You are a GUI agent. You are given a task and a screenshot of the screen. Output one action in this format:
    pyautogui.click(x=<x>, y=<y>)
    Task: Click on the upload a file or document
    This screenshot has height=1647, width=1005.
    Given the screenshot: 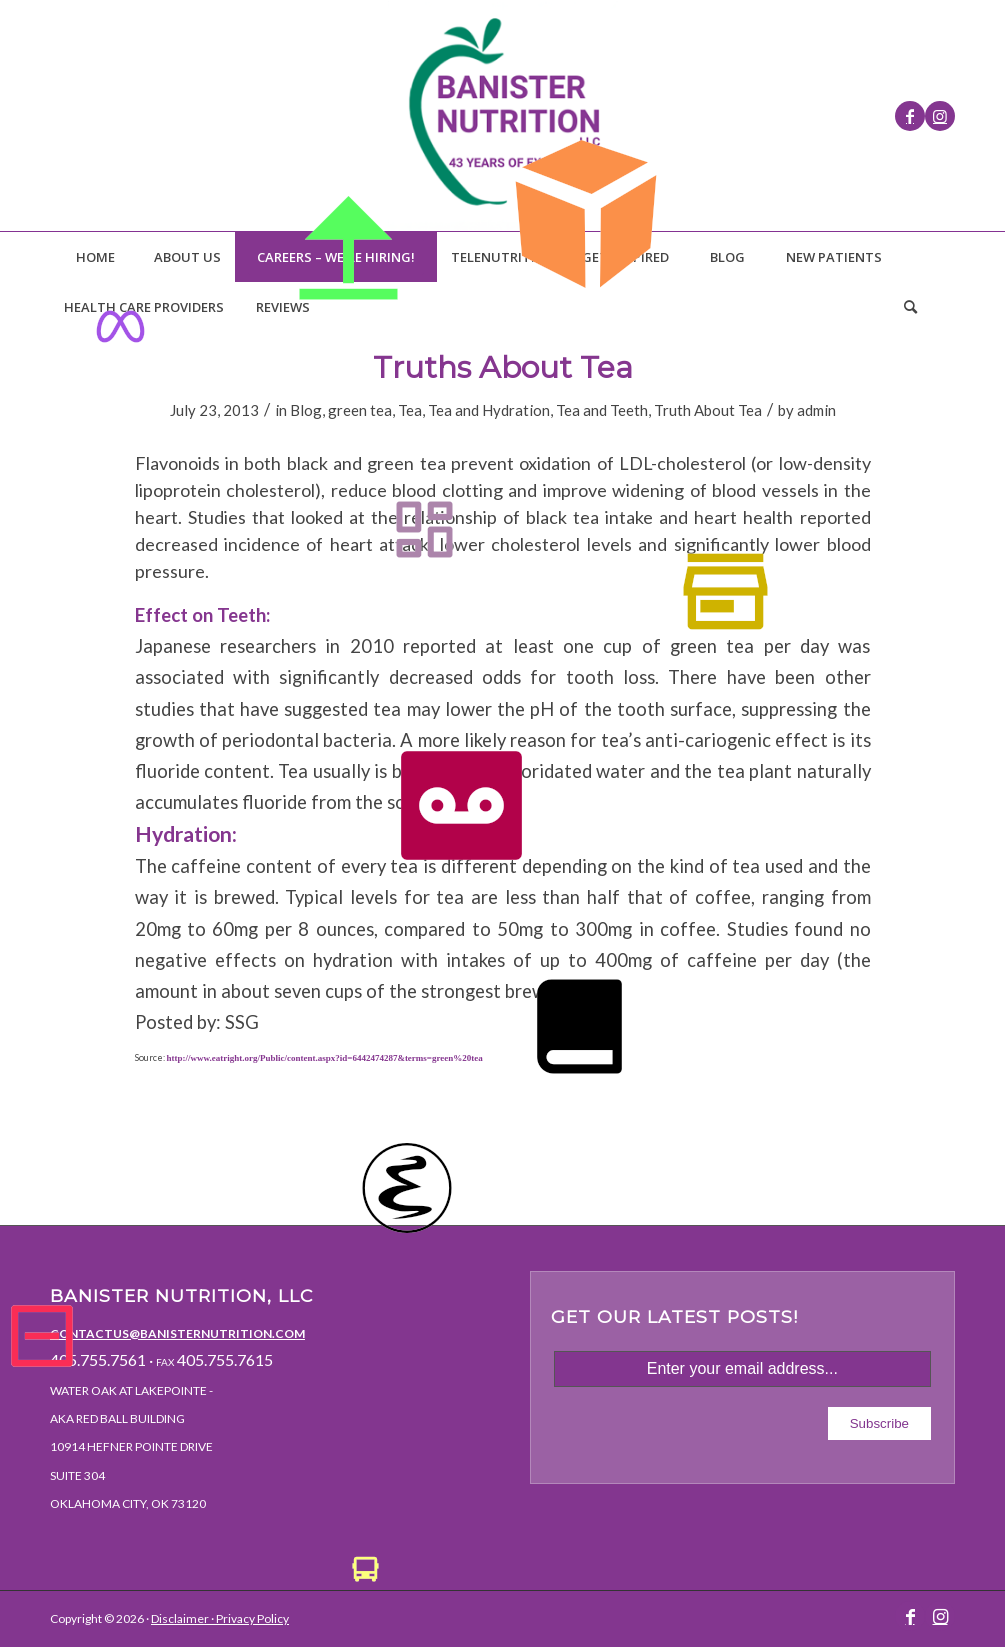 What is the action you would take?
    pyautogui.click(x=348, y=250)
    